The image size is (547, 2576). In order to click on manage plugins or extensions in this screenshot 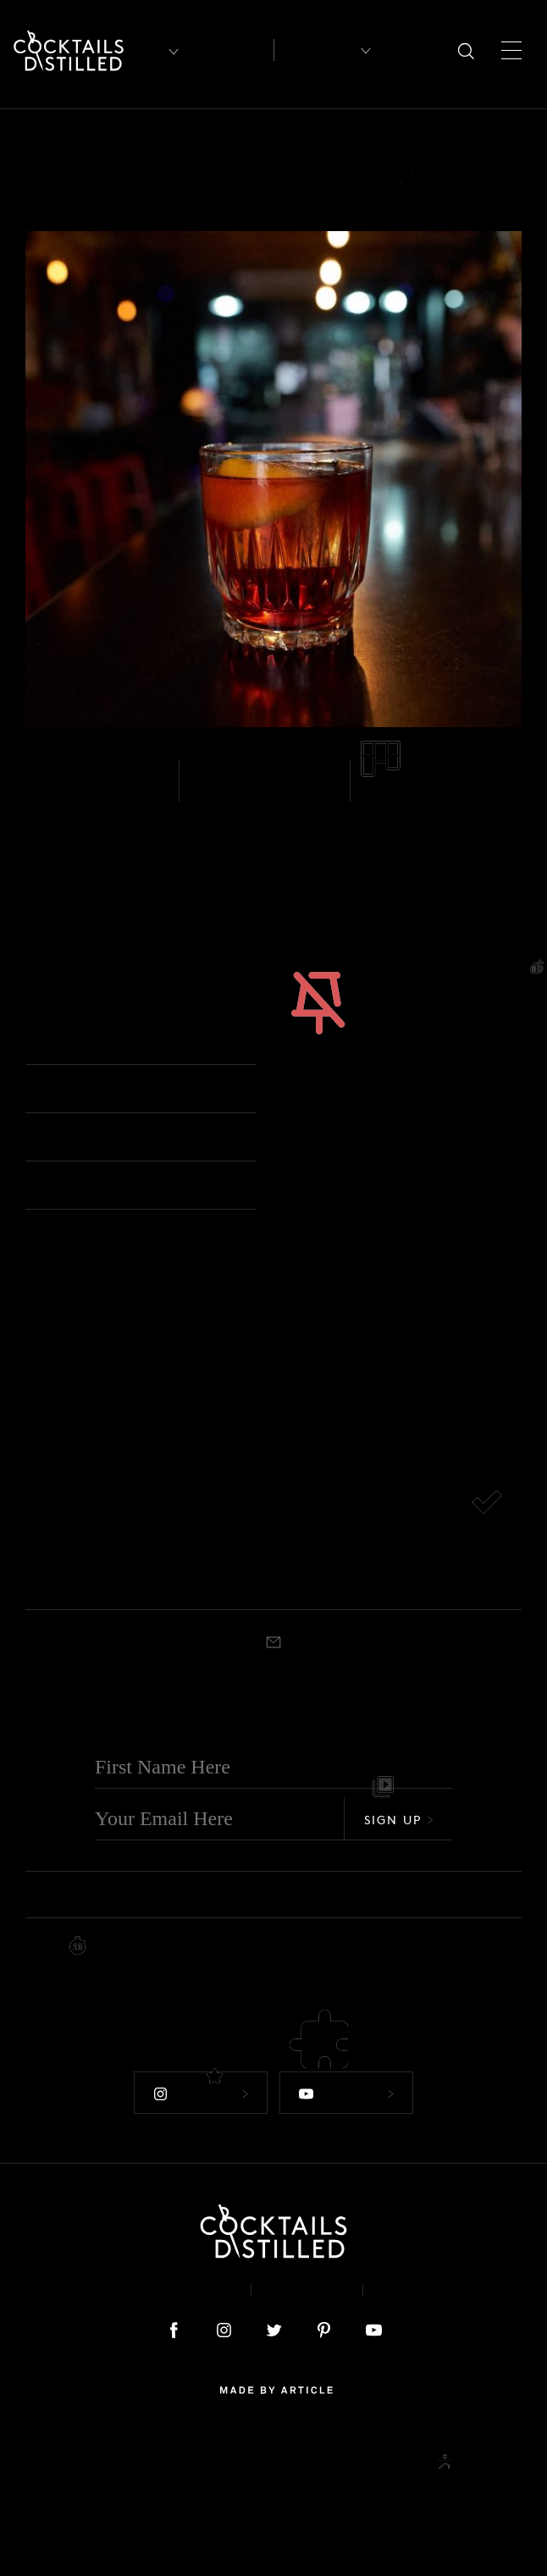, I will do `click(318, 2038)`.